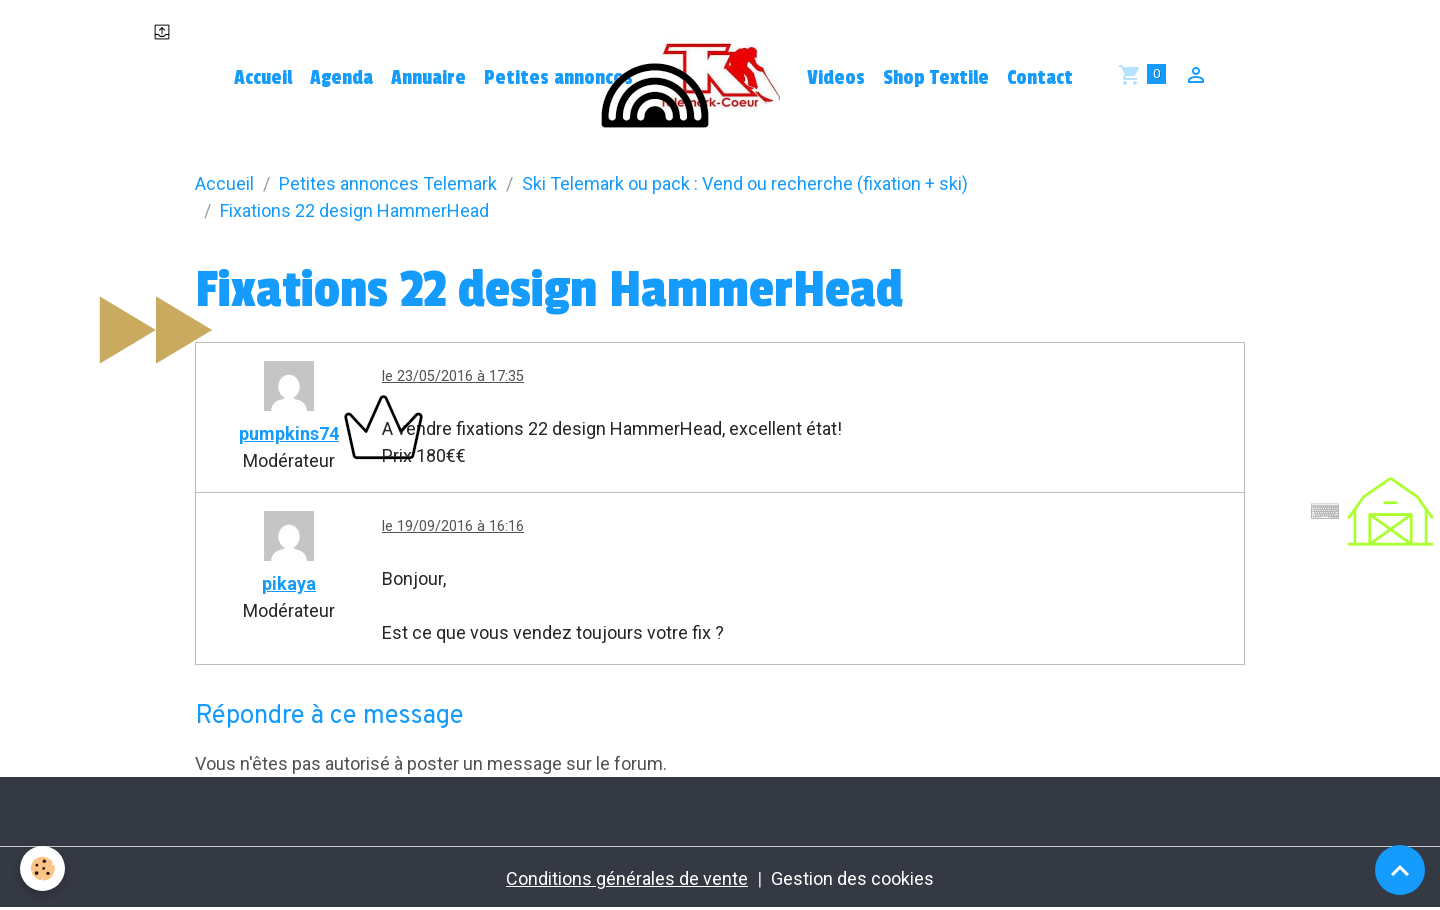  What do you see at coordinates (162, 32) in the screenshot?
I see `upload a file from your device` at bounding box center [162, 32].